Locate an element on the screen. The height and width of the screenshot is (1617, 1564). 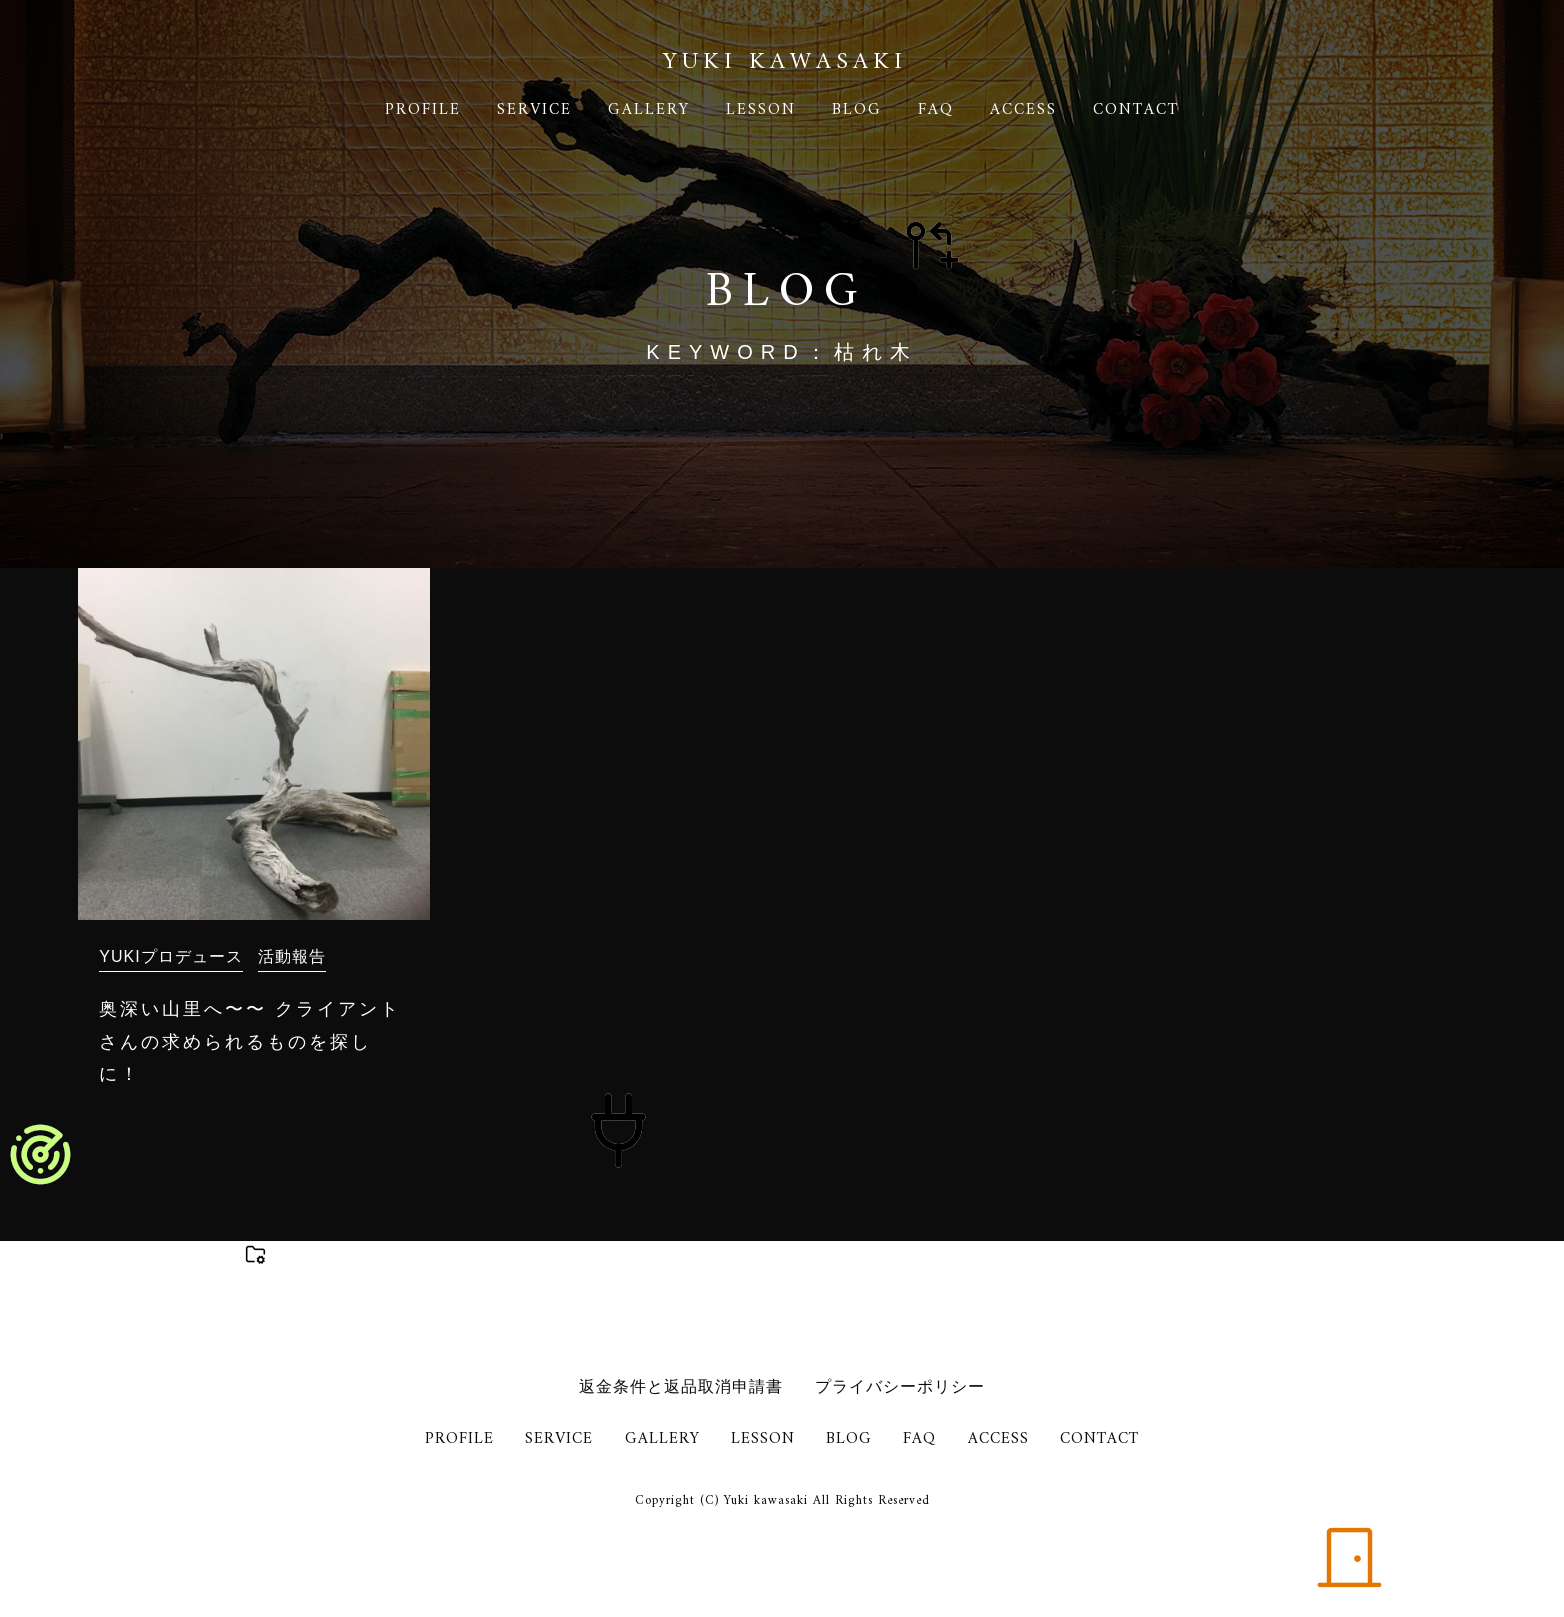
scan for nearby devices or signals is located at coordinates (40, 1154).